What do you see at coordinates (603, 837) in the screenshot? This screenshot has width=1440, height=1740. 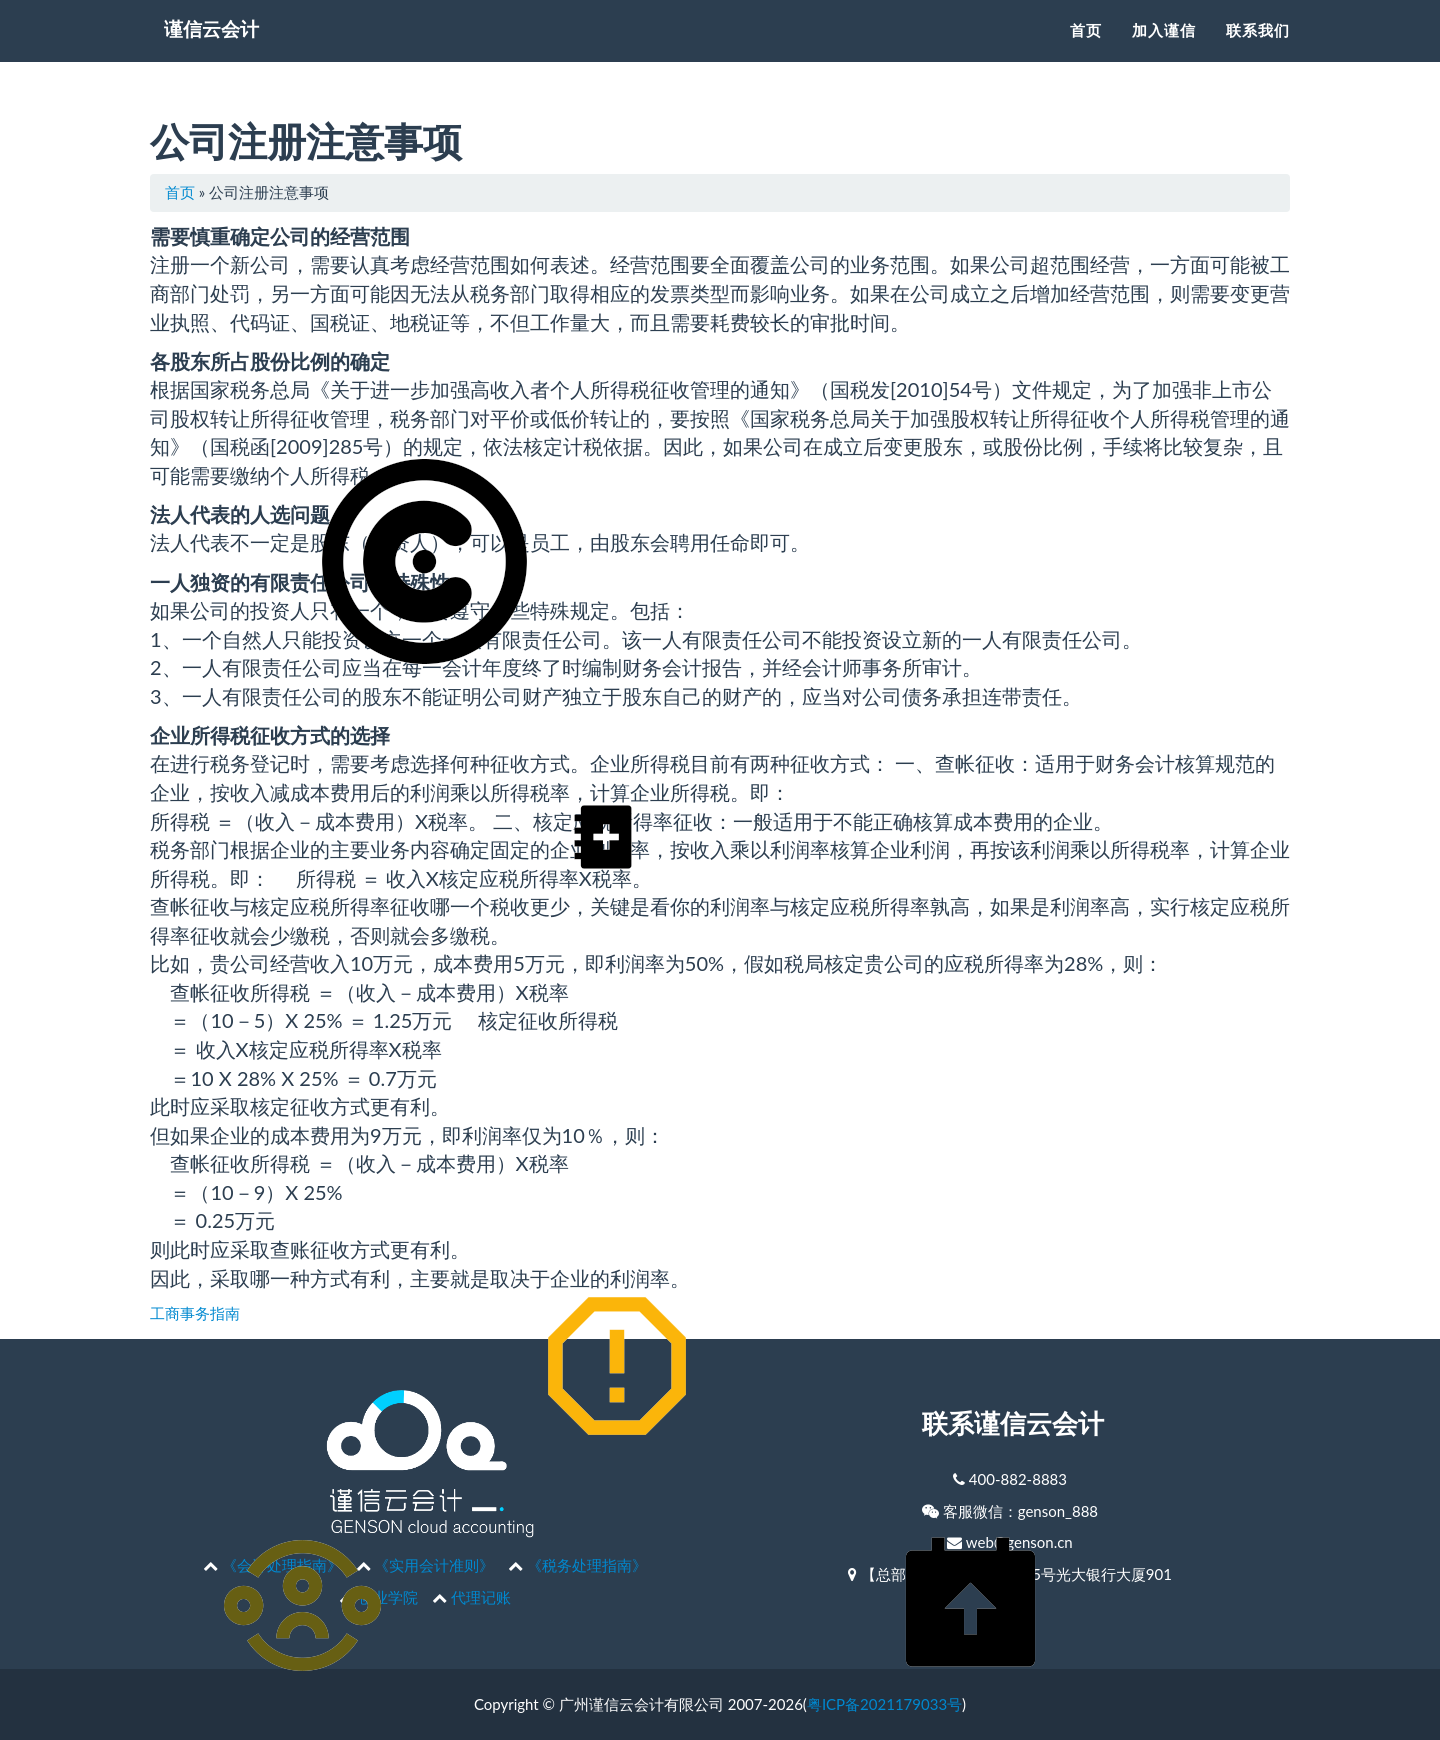 I see `access your health records` at bounding box center [603, 837].